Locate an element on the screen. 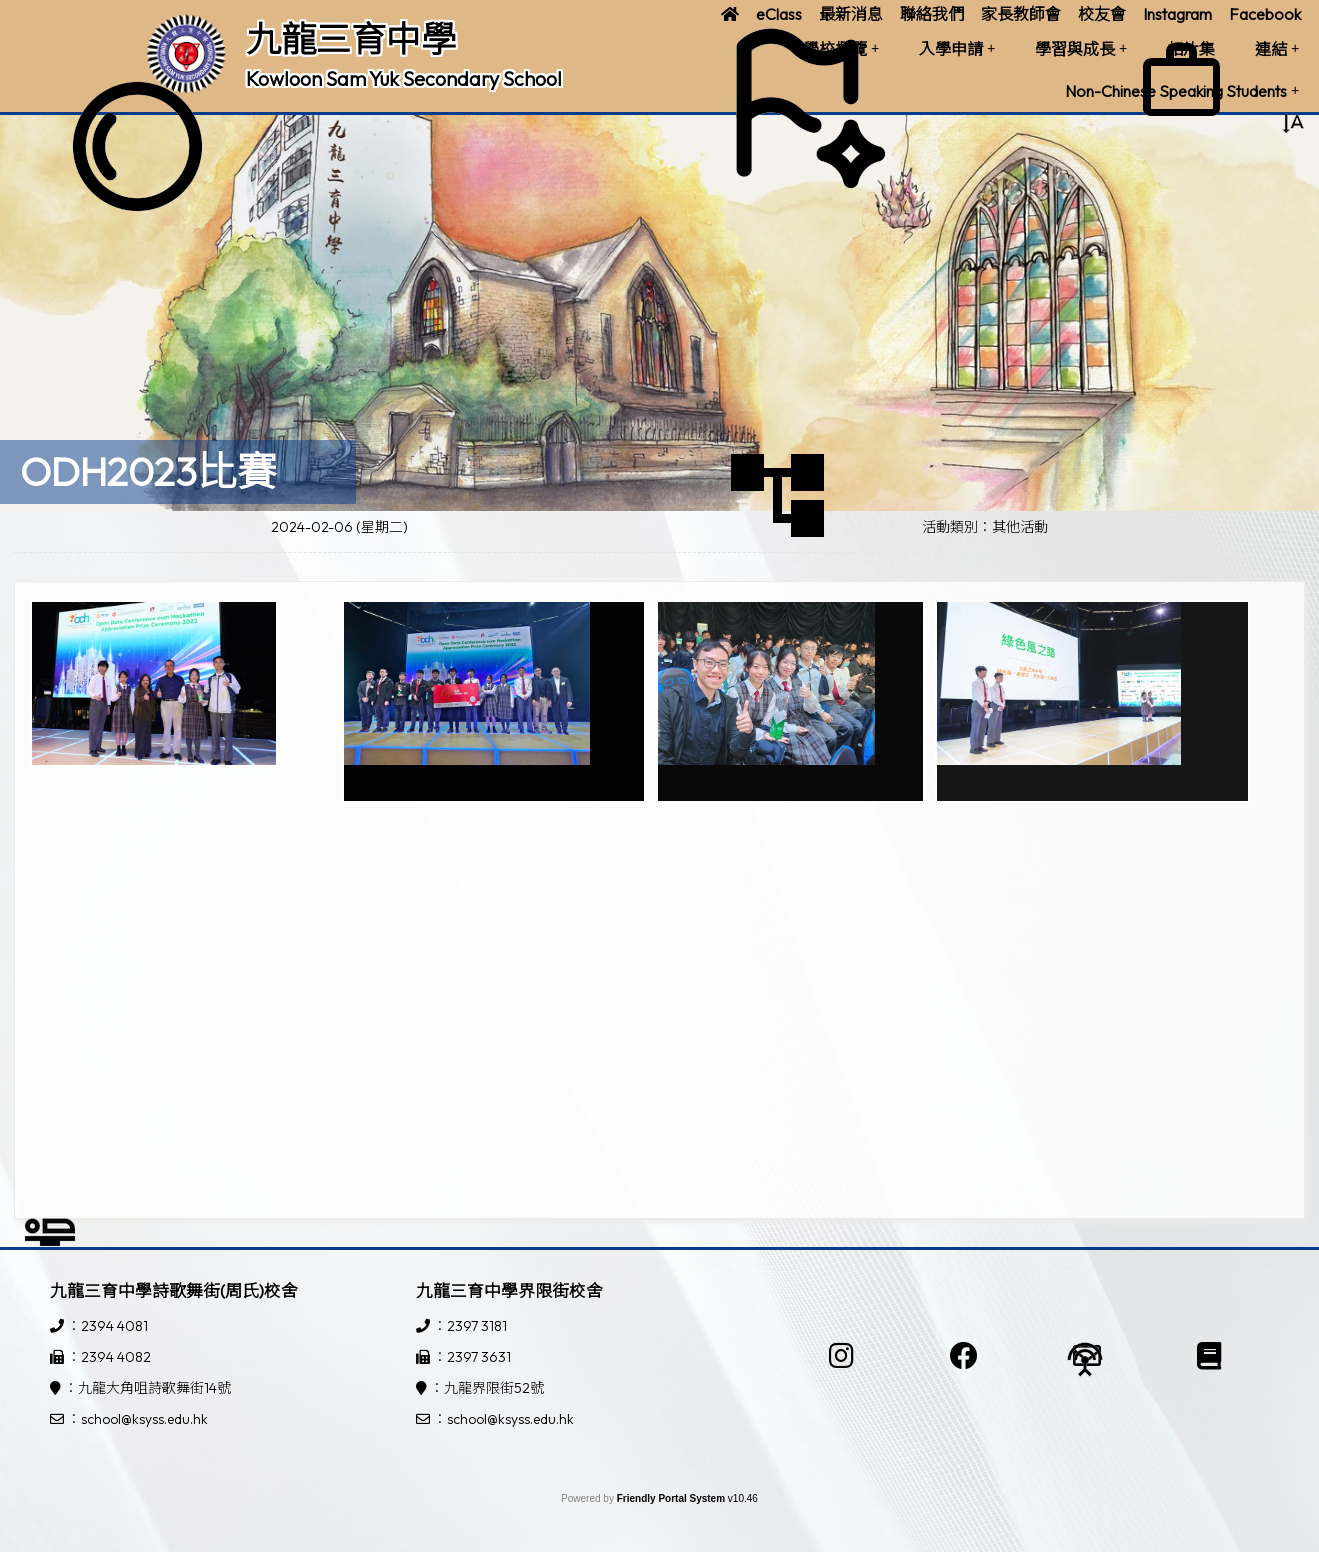 The width and height of the screenshot is (1319, 1552). rotate text to vertical orientation is located at coordinates (1293, 123).